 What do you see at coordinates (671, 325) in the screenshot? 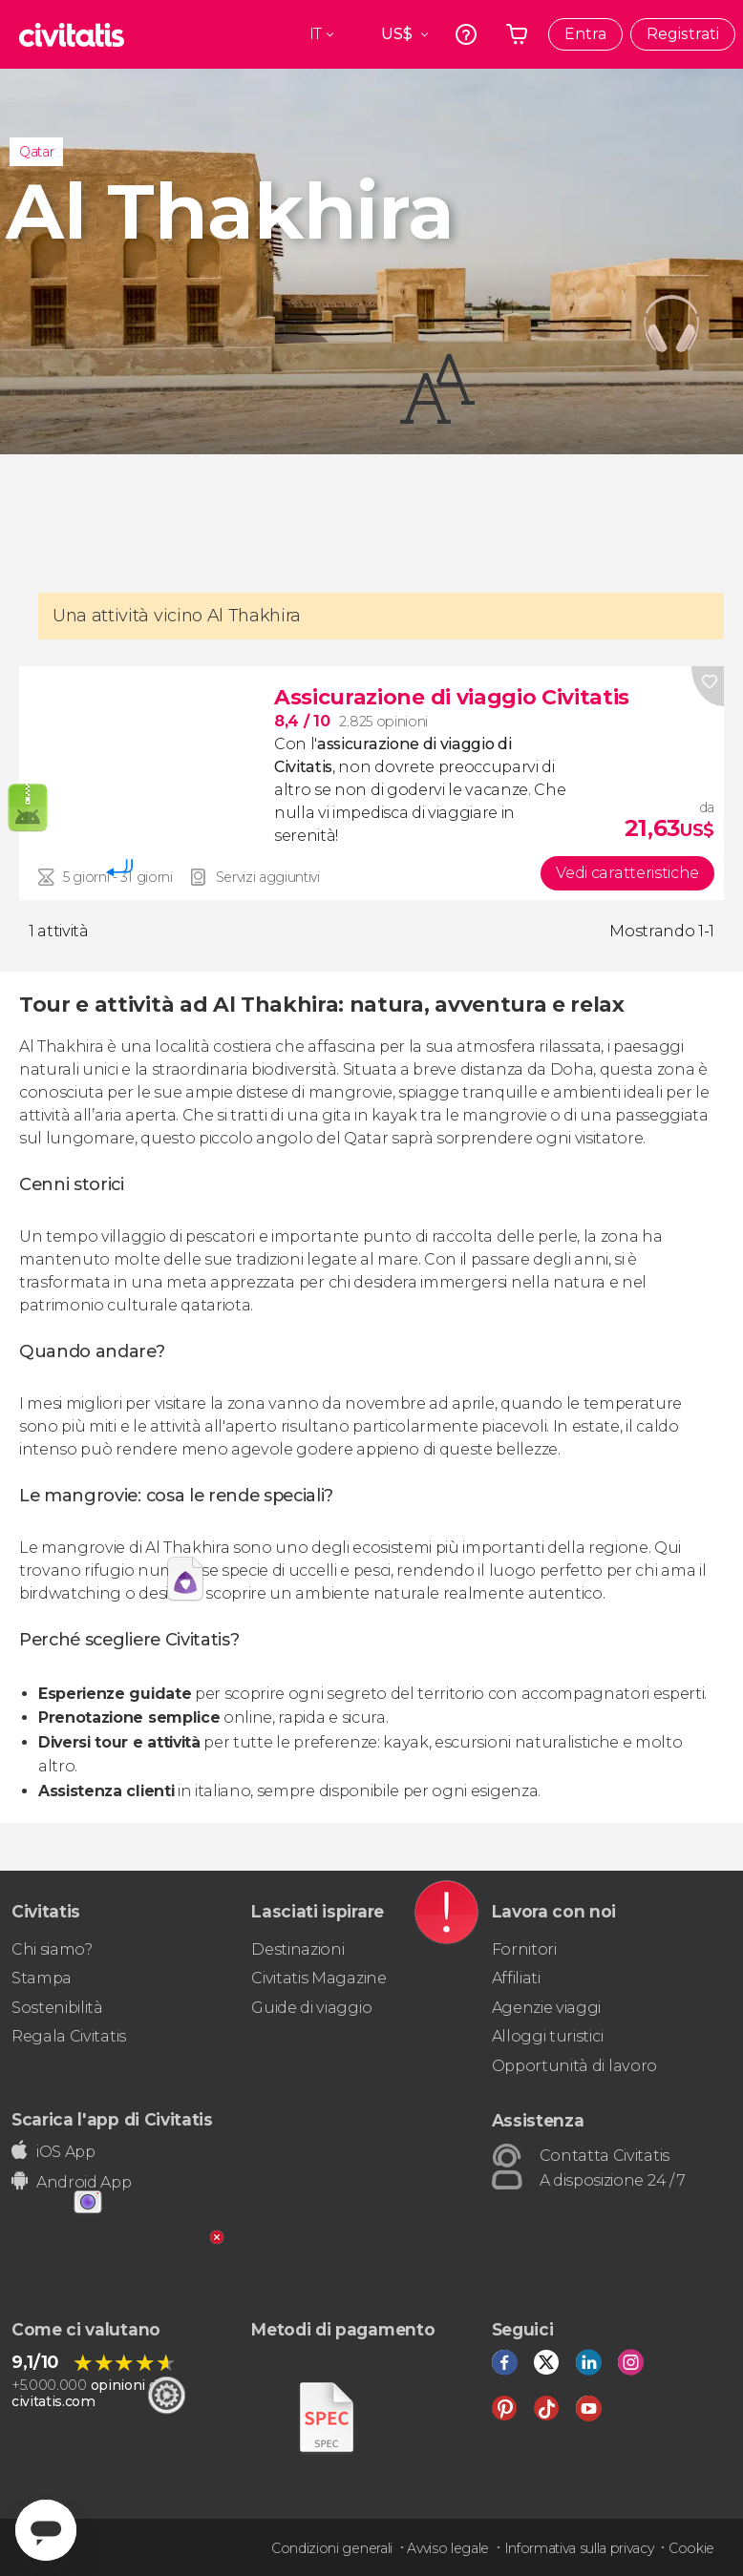
I see `connect bluetooth headphones` at bounding box center [671, 325].